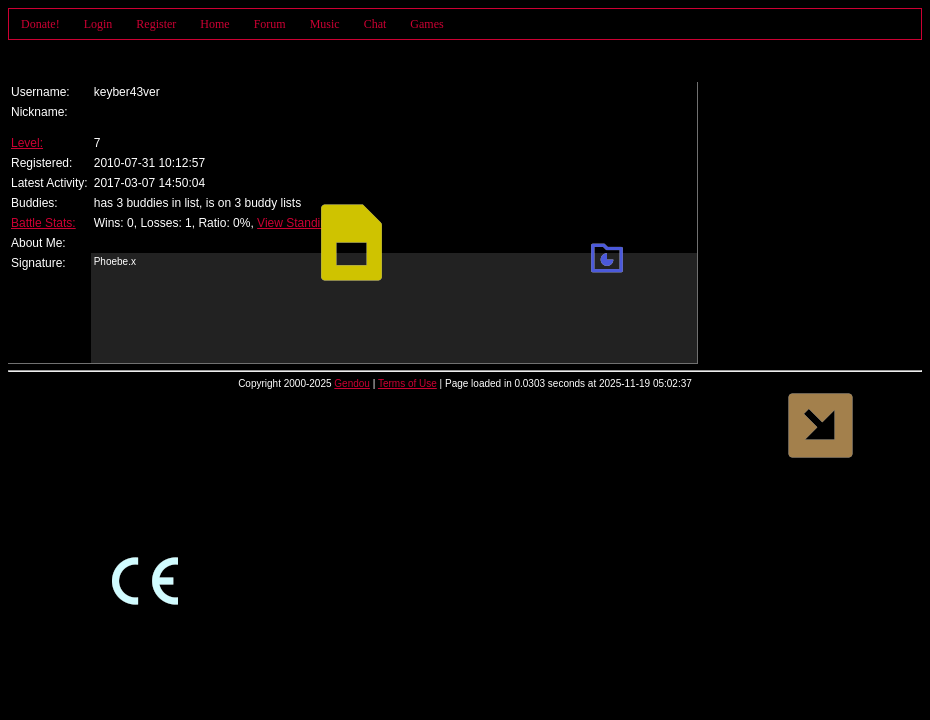  What do you see at coordinates (351, 242) in the screenshot?
I see `view SIM card information` at bounding box center [351, 242].